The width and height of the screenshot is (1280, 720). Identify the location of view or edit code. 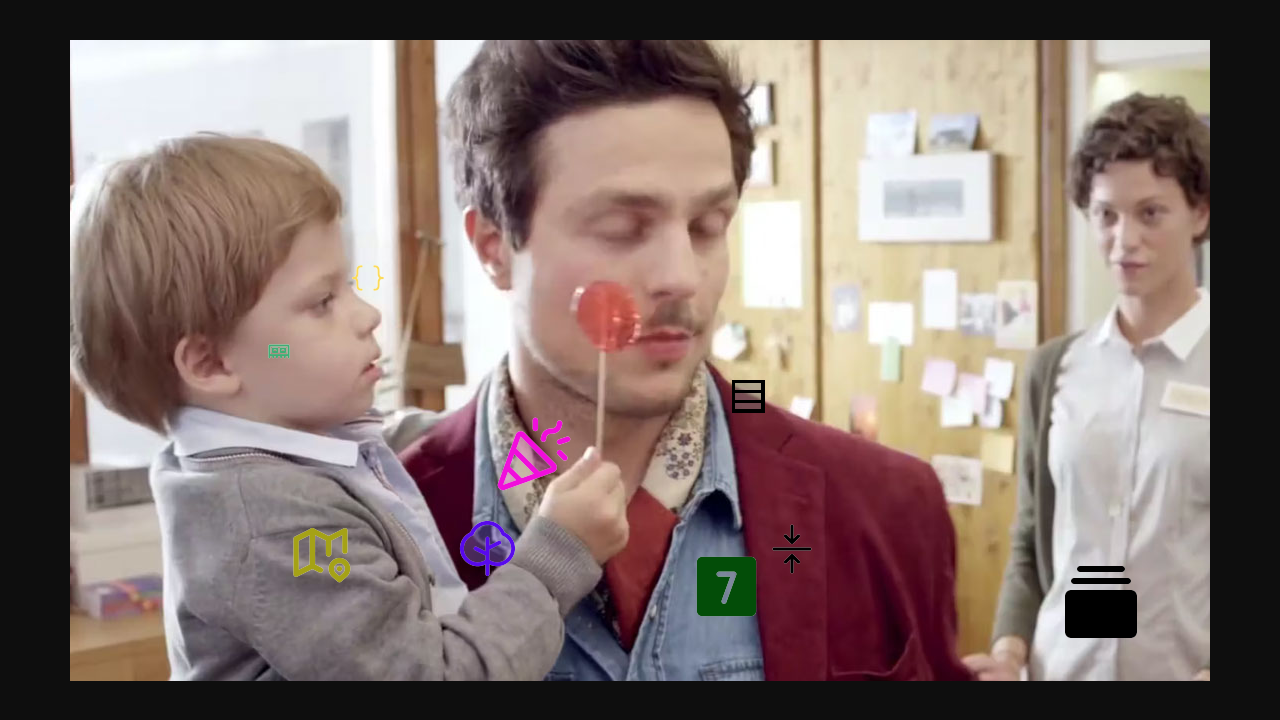
(368, 278).